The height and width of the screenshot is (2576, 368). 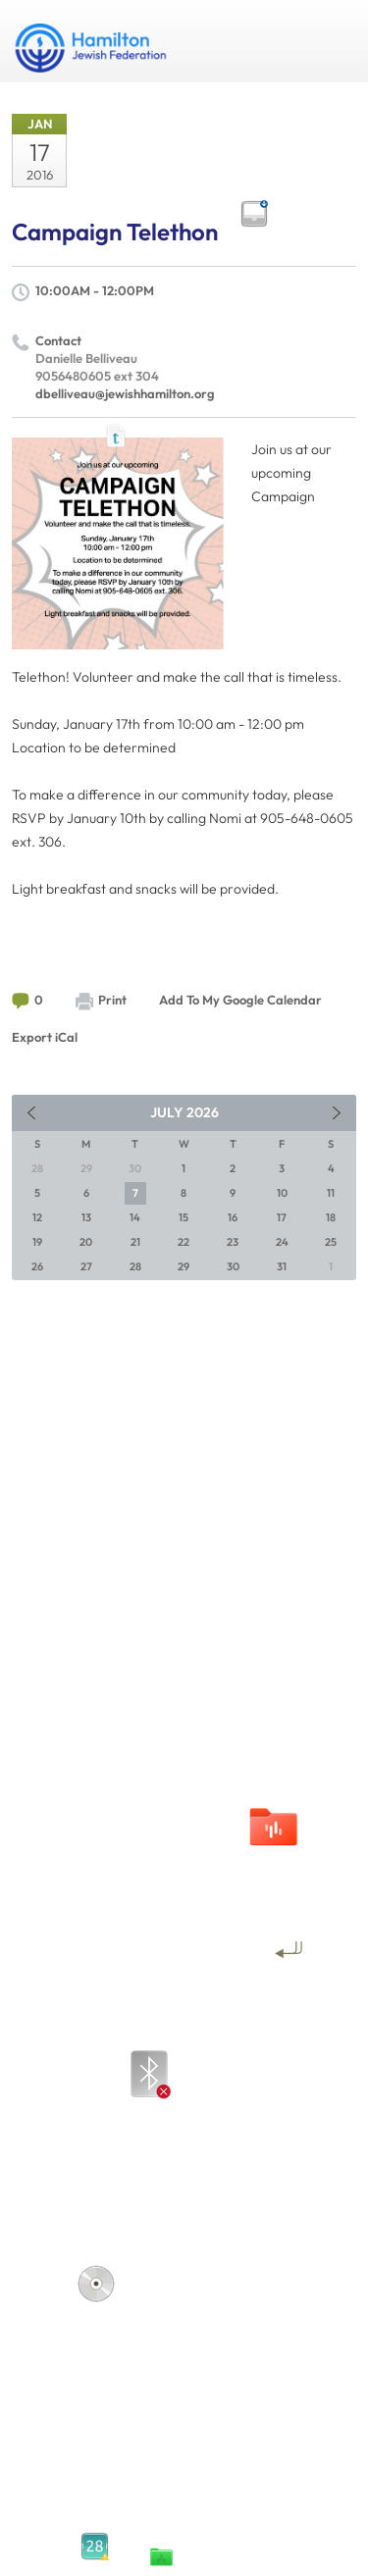 What do you see at coordinates (149, 2074) in the screenshot?
I see `bluetooth is currently disabled` at bounding box center [149, 2074].